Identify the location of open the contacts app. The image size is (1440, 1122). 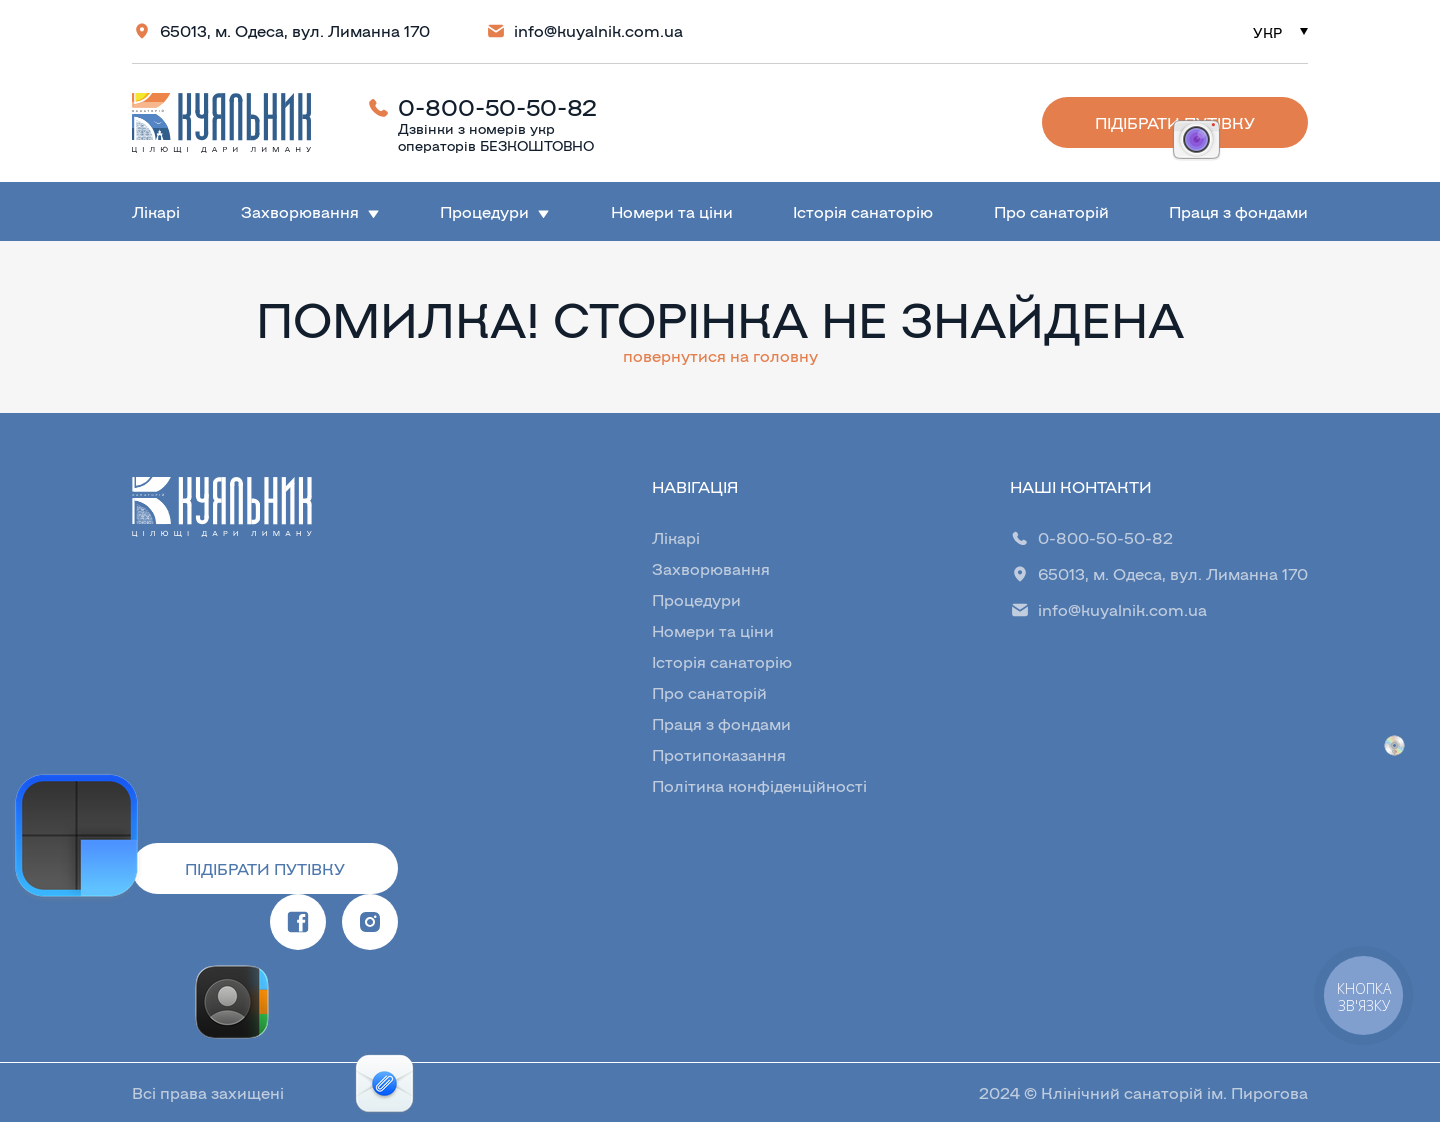
(232, 1002).